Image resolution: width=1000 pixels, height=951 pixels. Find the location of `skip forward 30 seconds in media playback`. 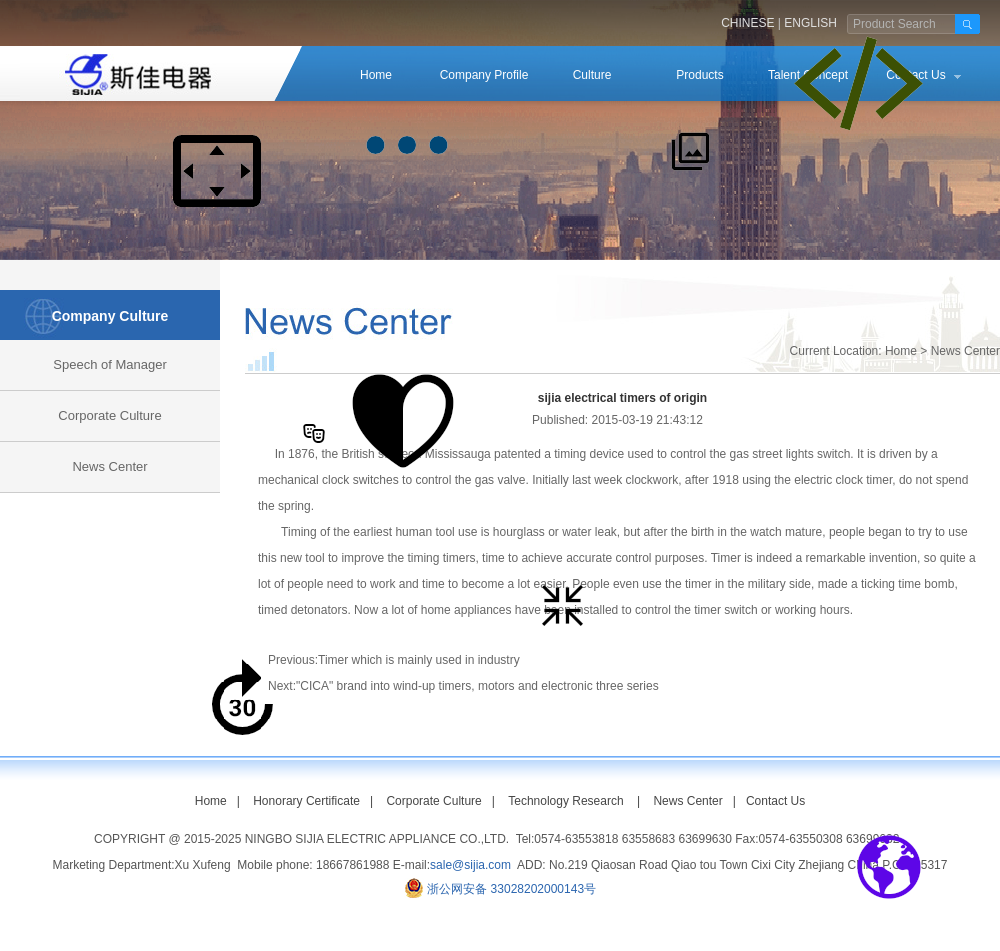

skip forward 30 seconds in media playback is located at coordinates (242, 700).